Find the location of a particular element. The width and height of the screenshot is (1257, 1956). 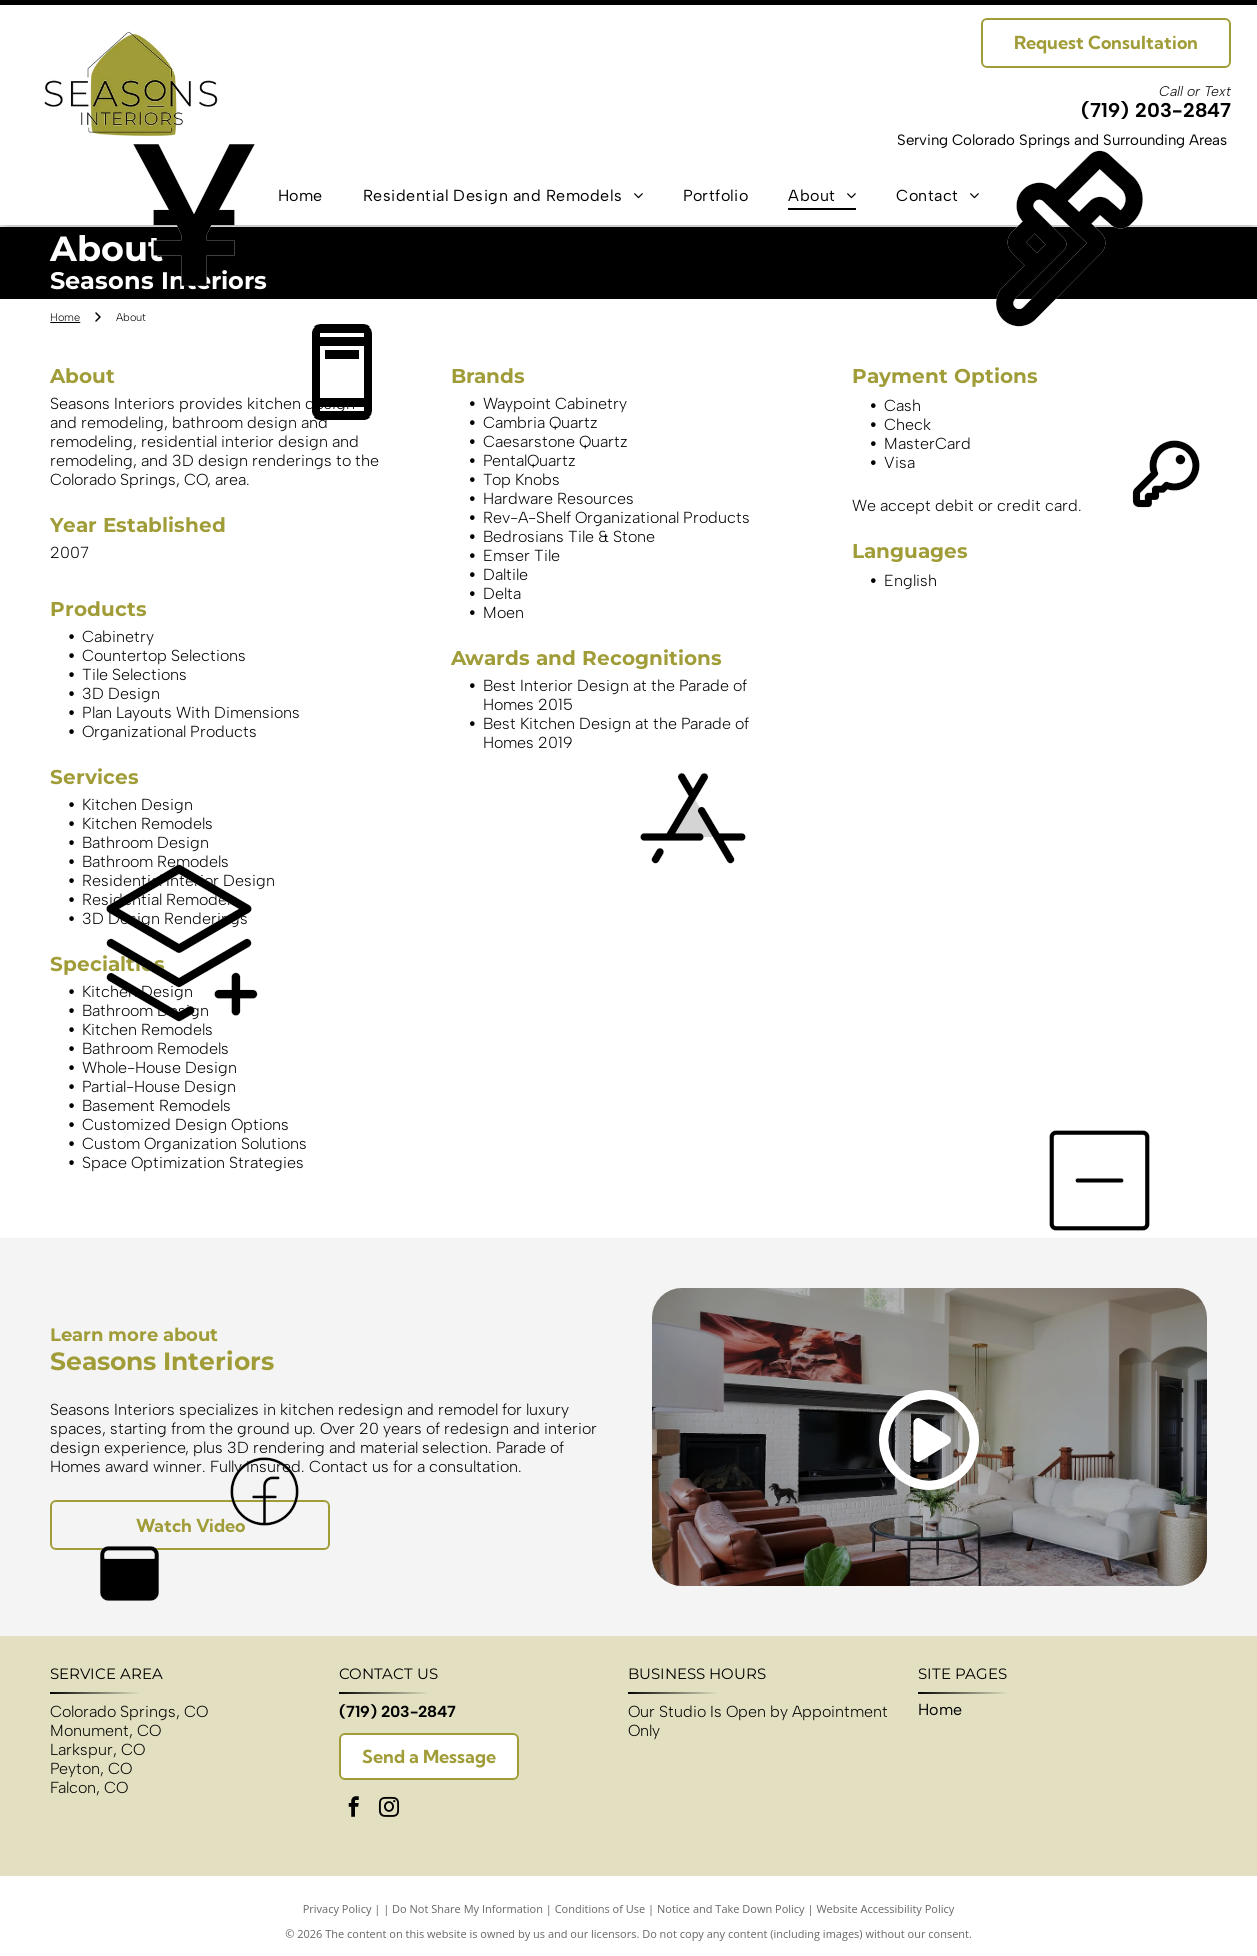

access security or password settings is located at coordinates (1165, 475).